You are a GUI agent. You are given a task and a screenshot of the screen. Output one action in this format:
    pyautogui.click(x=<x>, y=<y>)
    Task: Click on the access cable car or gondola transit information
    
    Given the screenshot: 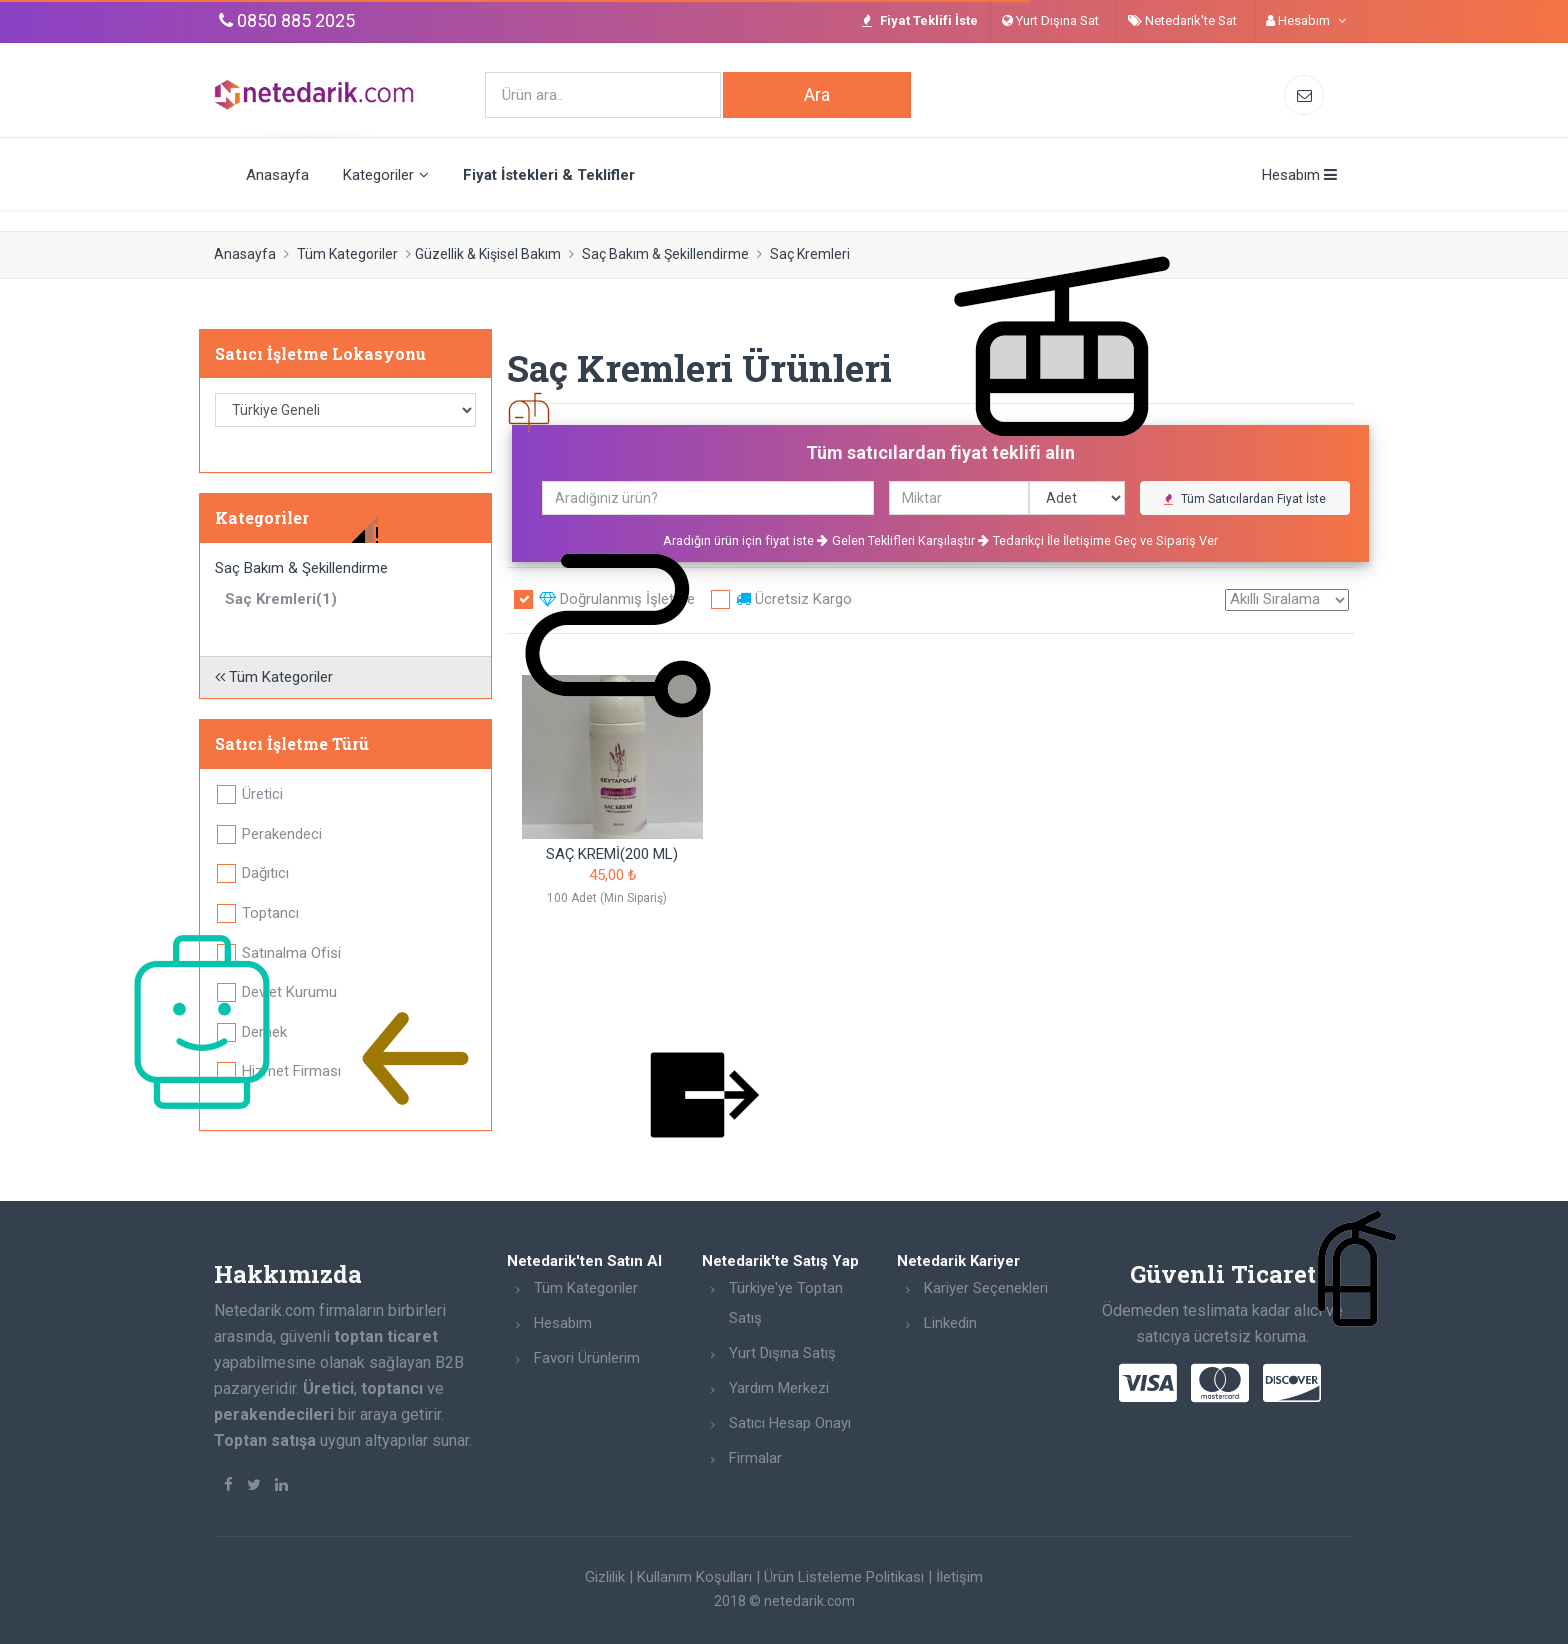 What is the action you would take?
    pyautogui.click(x=1062, y=350)
    